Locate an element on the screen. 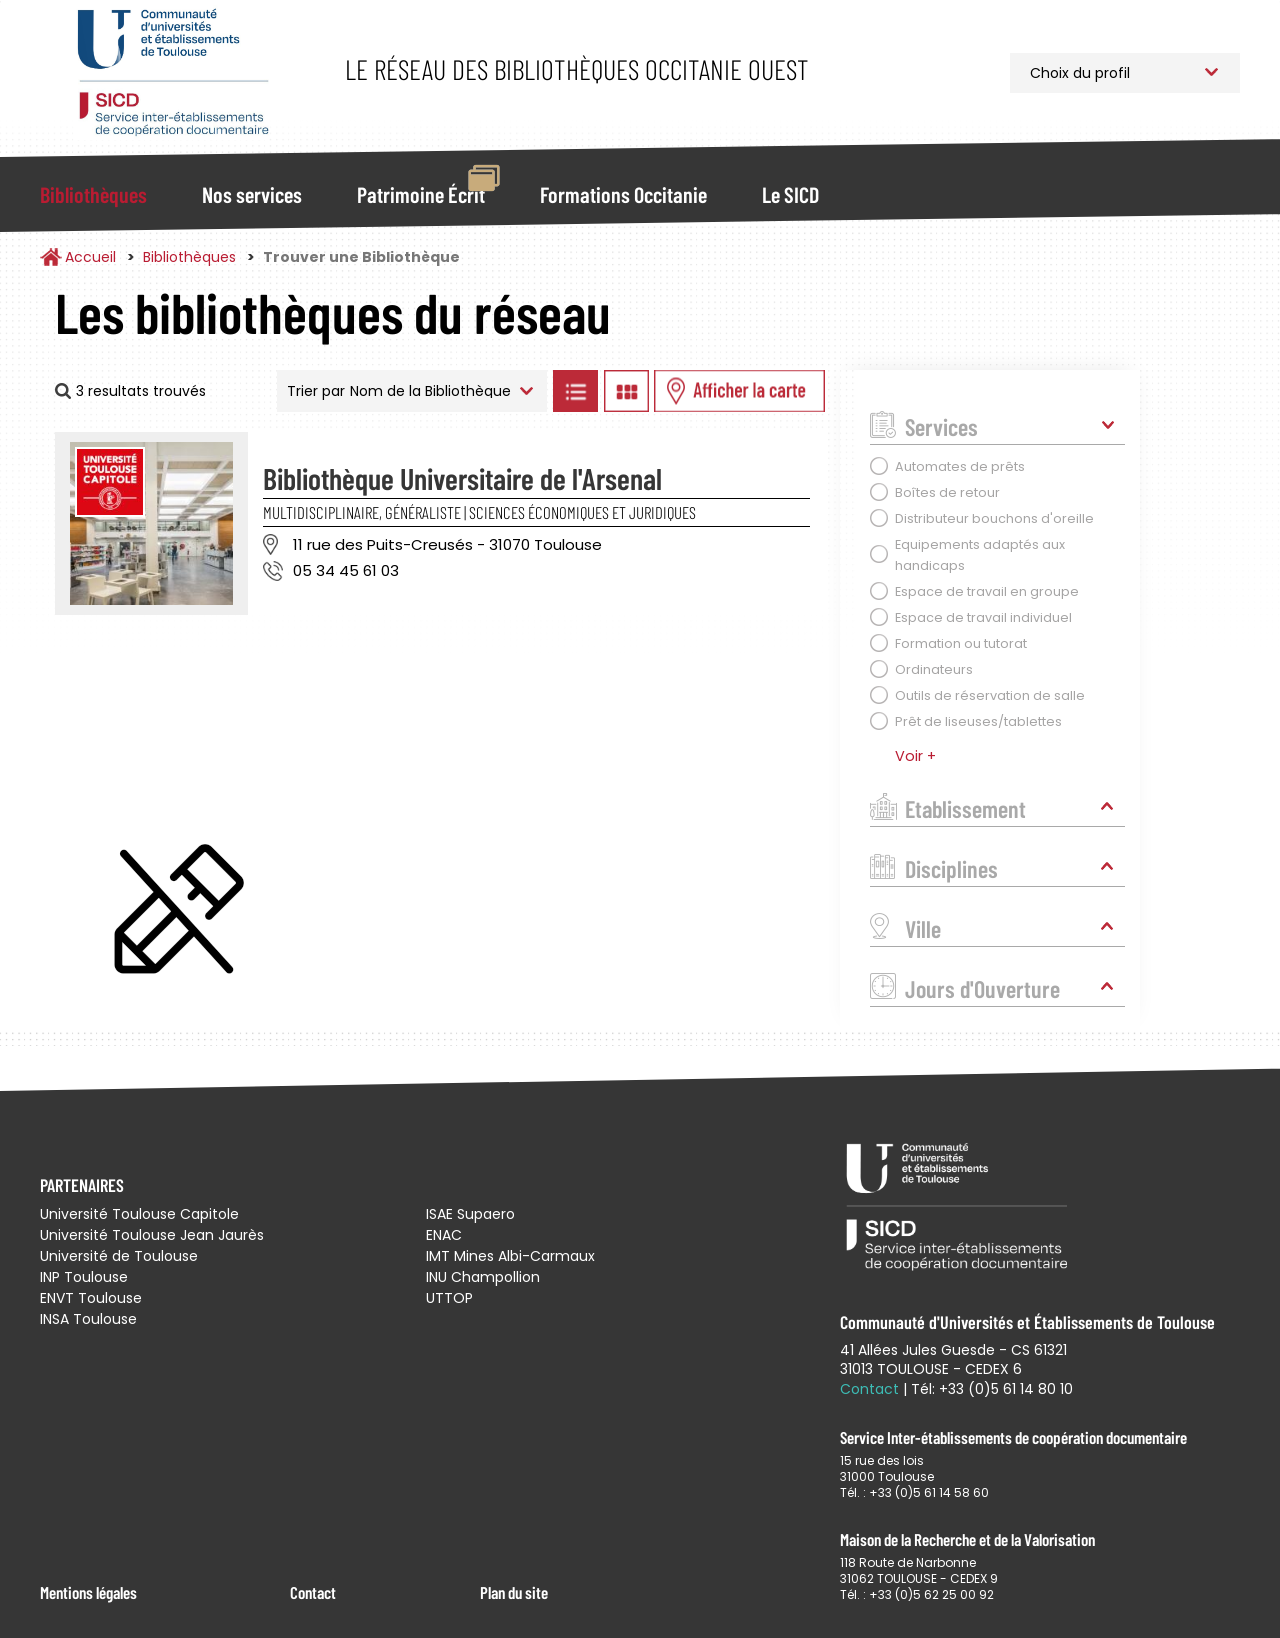 The width and height of the screenshot is (1280, 1638). view open browser windows is located at coordinates (484, 178).